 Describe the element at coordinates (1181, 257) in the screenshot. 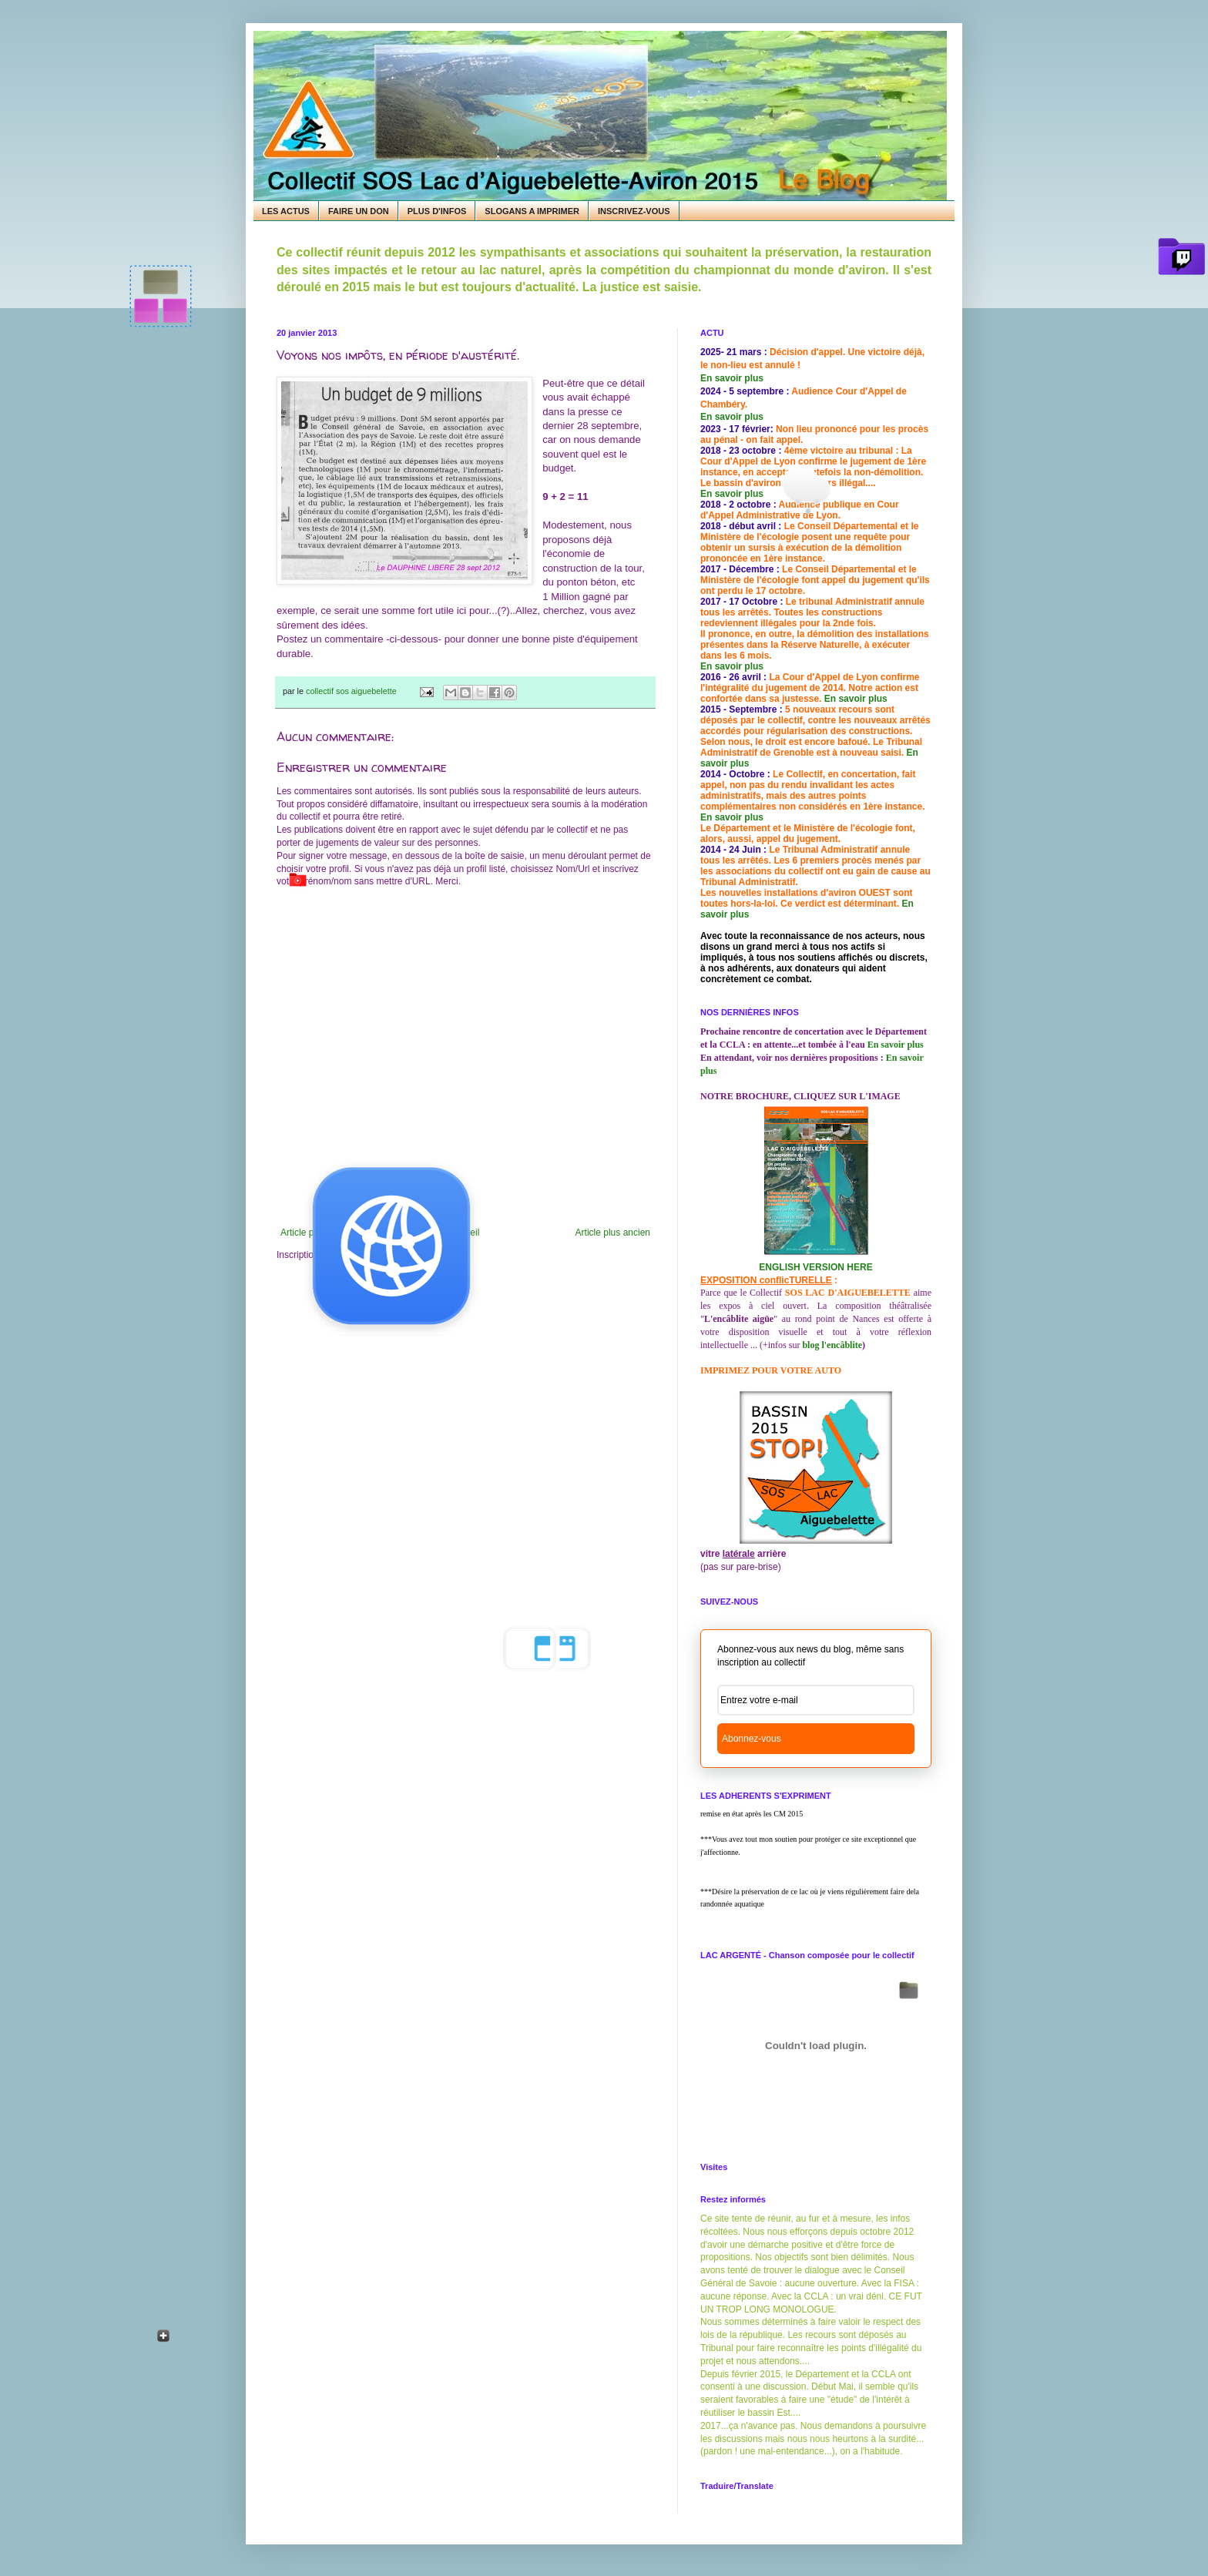

I see `open folder containing Twitch-related files` at that location.